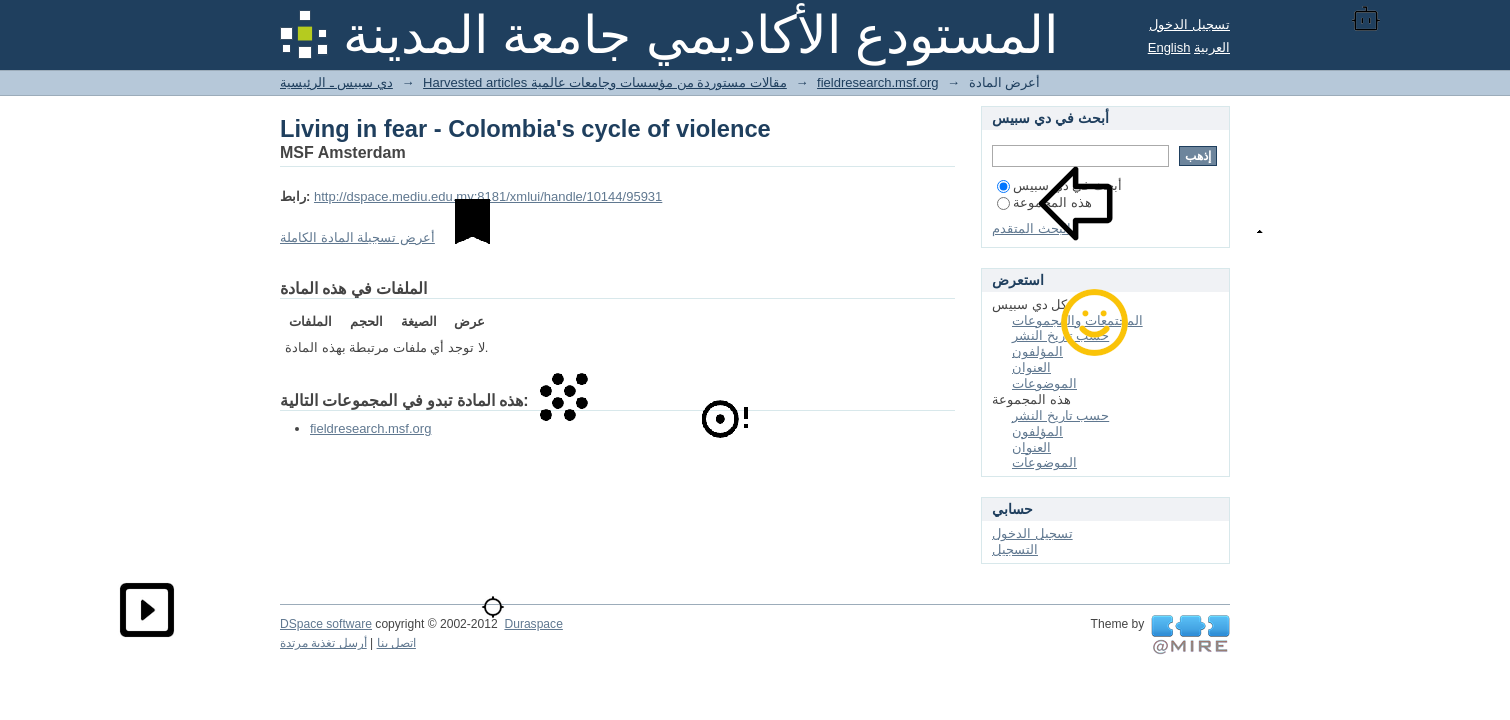 Image resolution: width=1510 pixels, height=720 pixels. I want to click on GPS signal not yet acquired, so click(493, 607).